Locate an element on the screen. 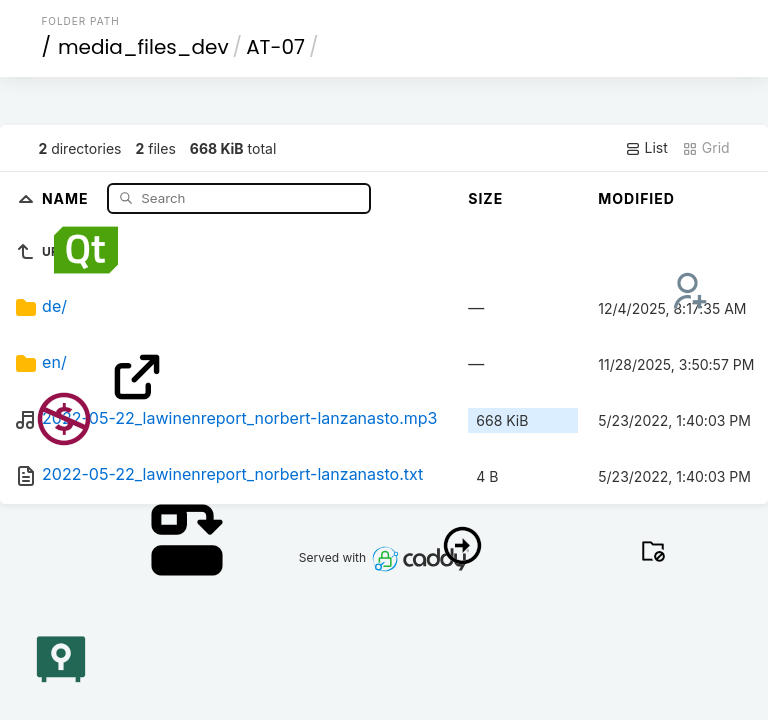 Image resolution: width=768 pixels, height=720 pixels. open link in a new tab or window is located at coordinates (137, 377).